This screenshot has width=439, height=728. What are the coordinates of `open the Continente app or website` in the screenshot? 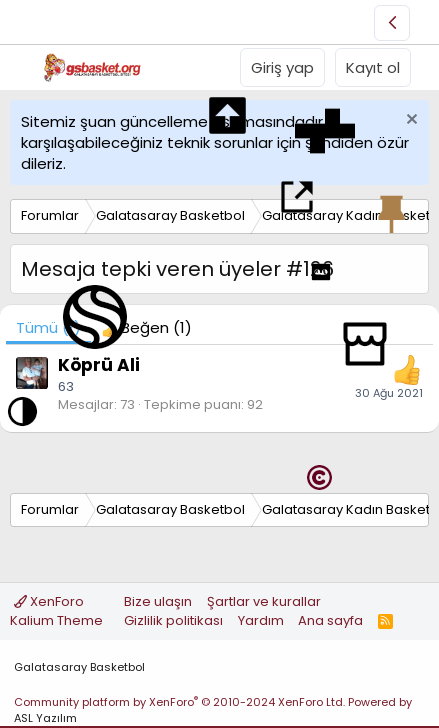 It's located at (319, 477).